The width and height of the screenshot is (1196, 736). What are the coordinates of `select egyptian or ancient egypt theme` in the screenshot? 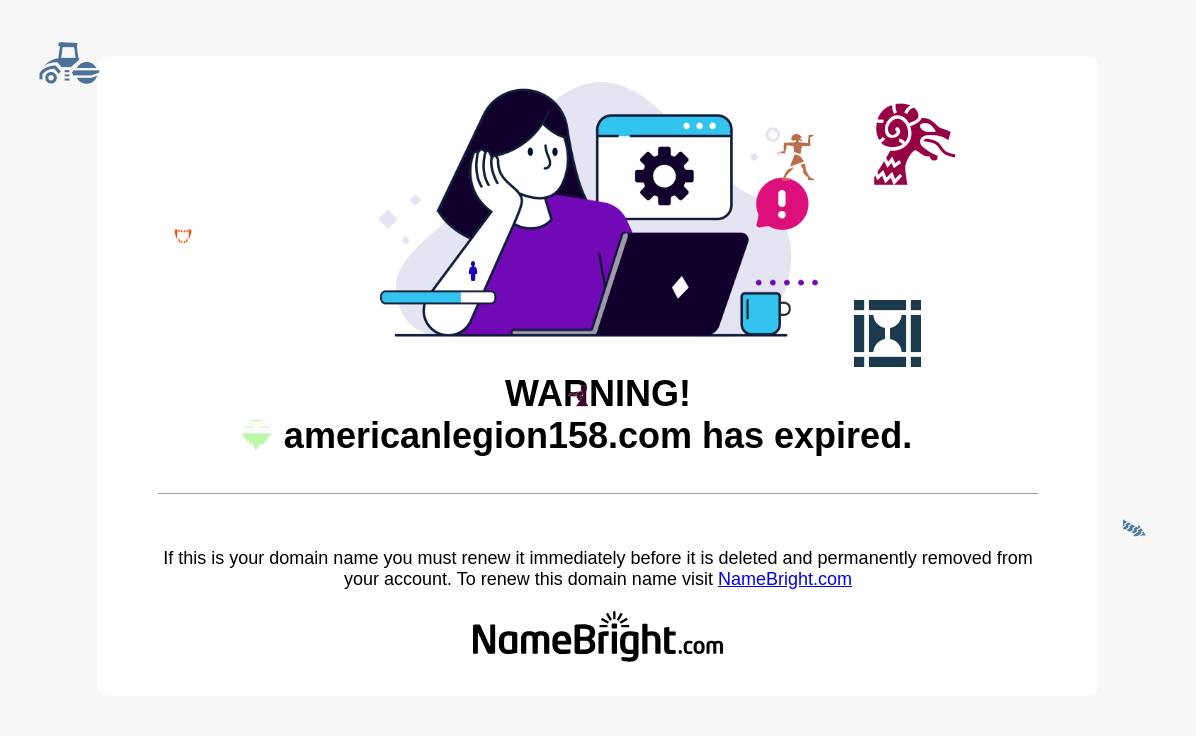 It's located at (797, 157).